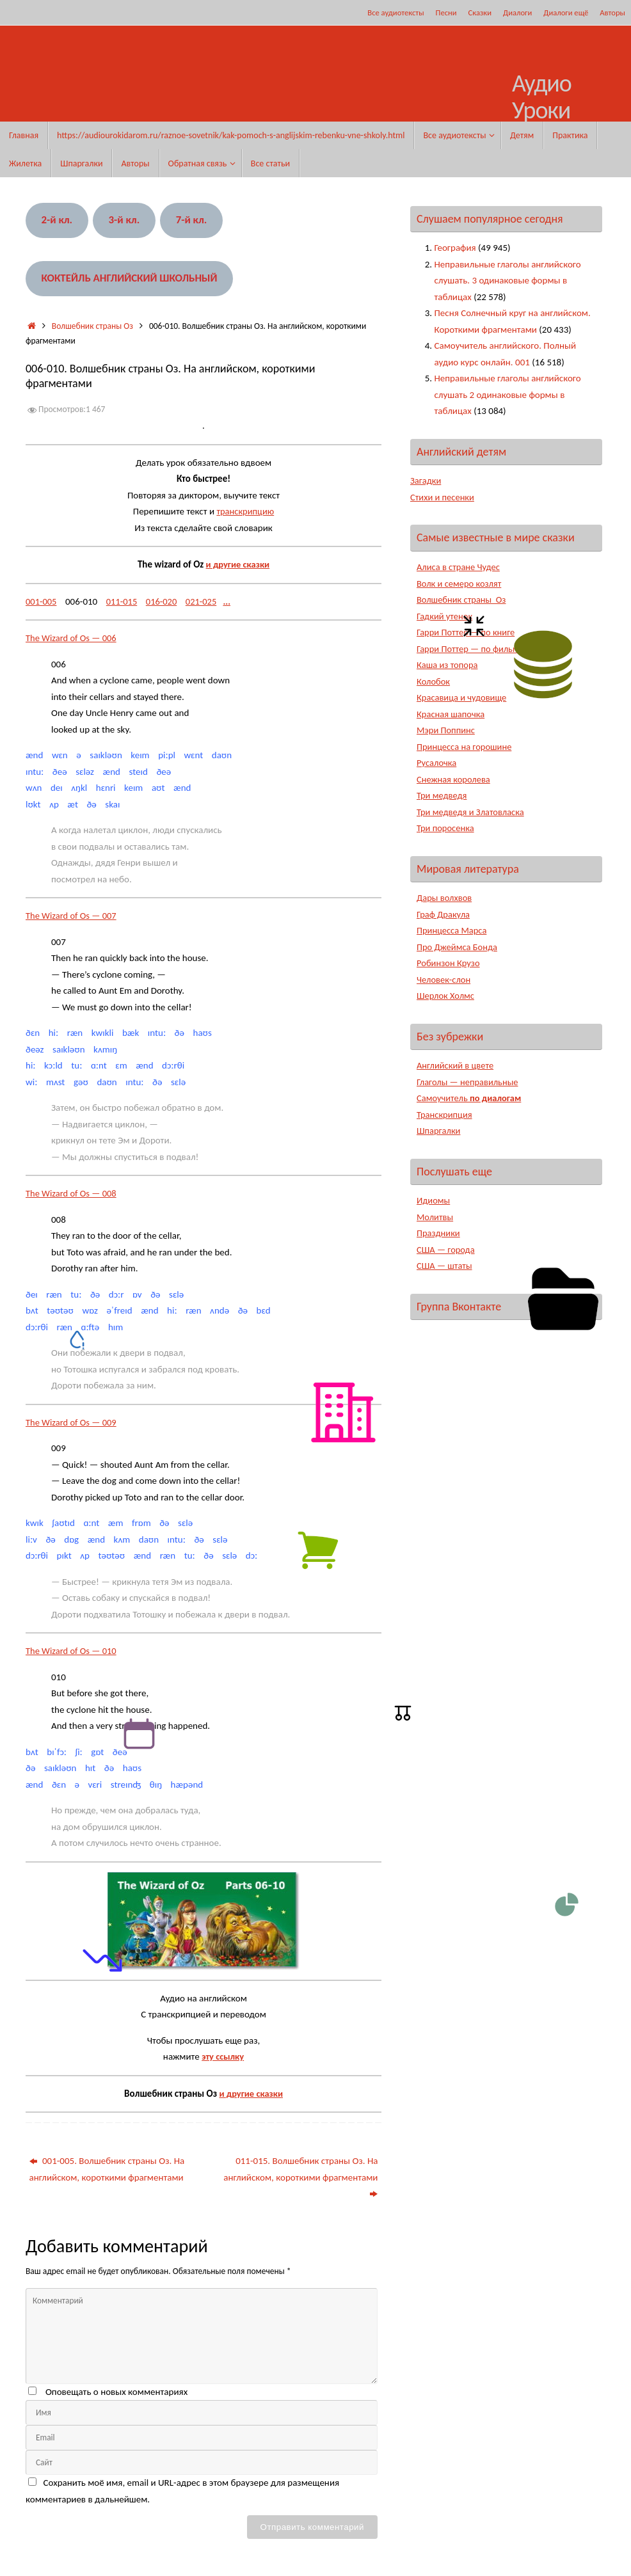 The height and width of the screenshot is (2576, 631). What do you see at coordinates (566, 1904) in the screenshot?
I see `view analytics or statistics breakdown` at bounding box center [566, 1904].